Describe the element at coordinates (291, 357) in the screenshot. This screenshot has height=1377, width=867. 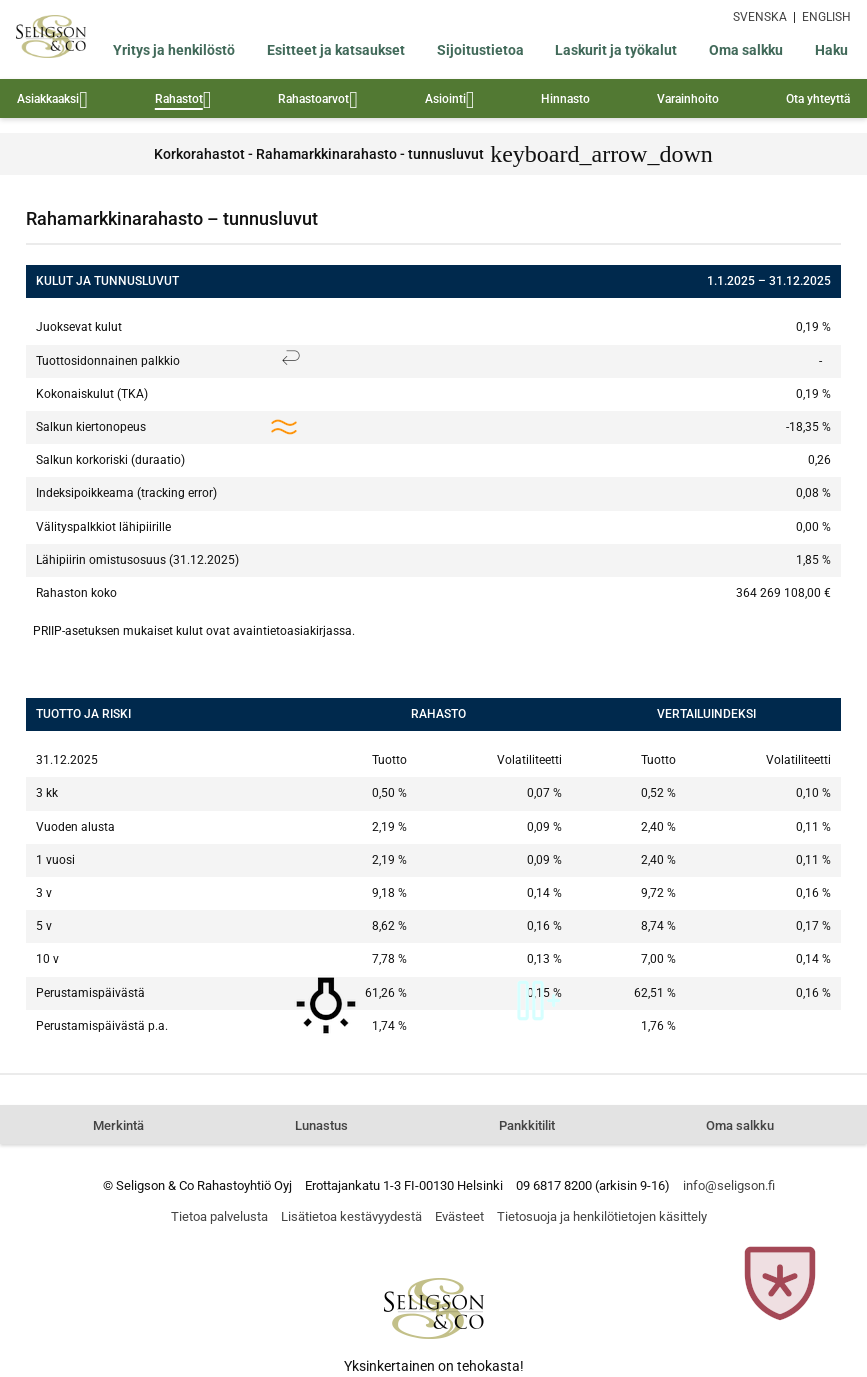
I see `undo or revert to previous action` at that location.